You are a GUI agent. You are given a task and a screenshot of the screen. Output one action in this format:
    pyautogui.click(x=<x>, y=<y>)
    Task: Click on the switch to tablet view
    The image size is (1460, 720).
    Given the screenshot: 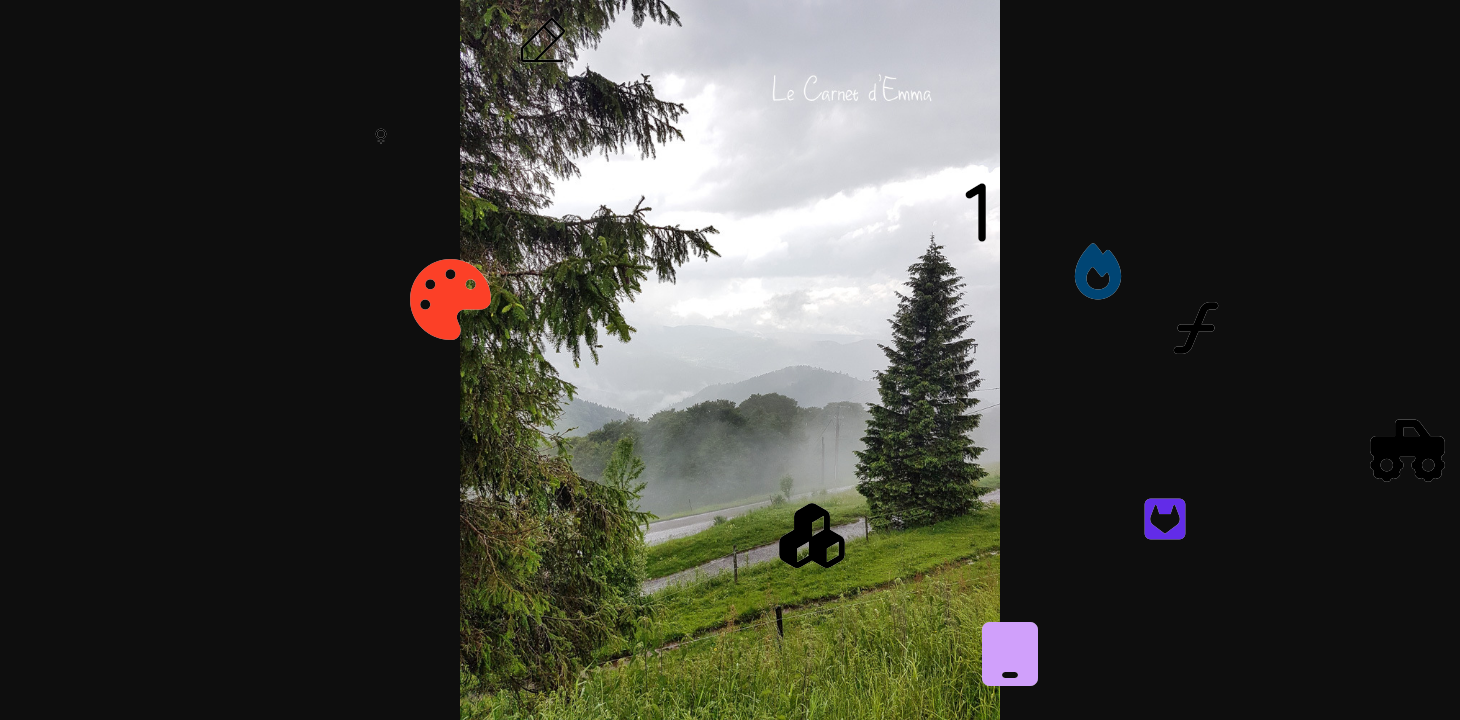 What is the action you would take?
    pyautogui.click(x=1010, y=654)
    